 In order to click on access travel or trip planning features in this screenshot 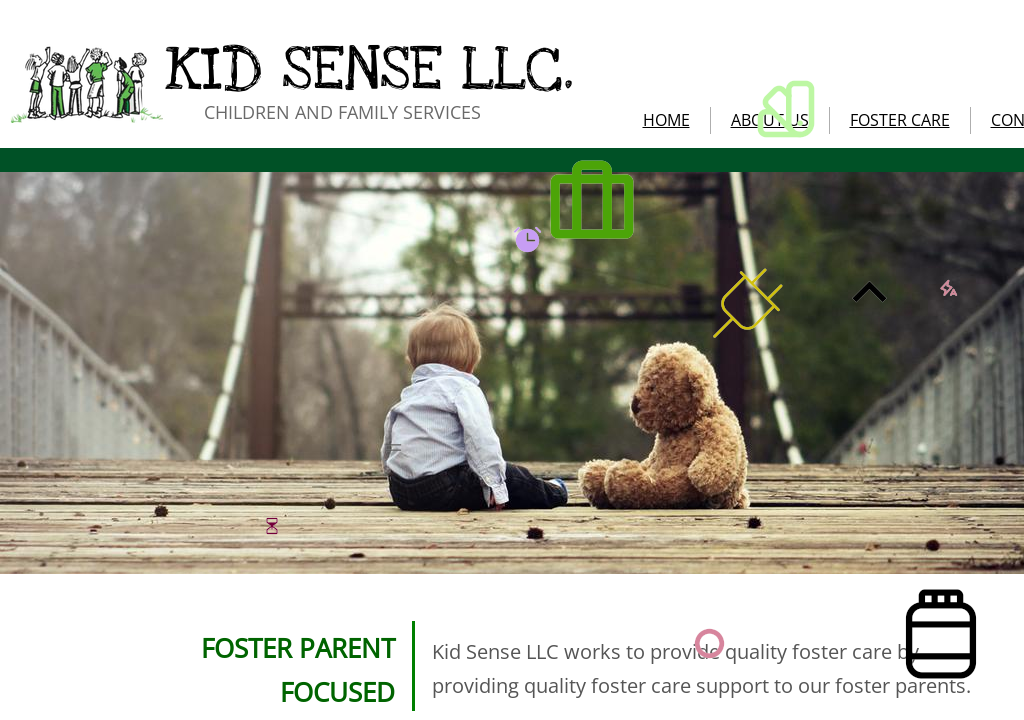, I will do `click(592, 205)`.